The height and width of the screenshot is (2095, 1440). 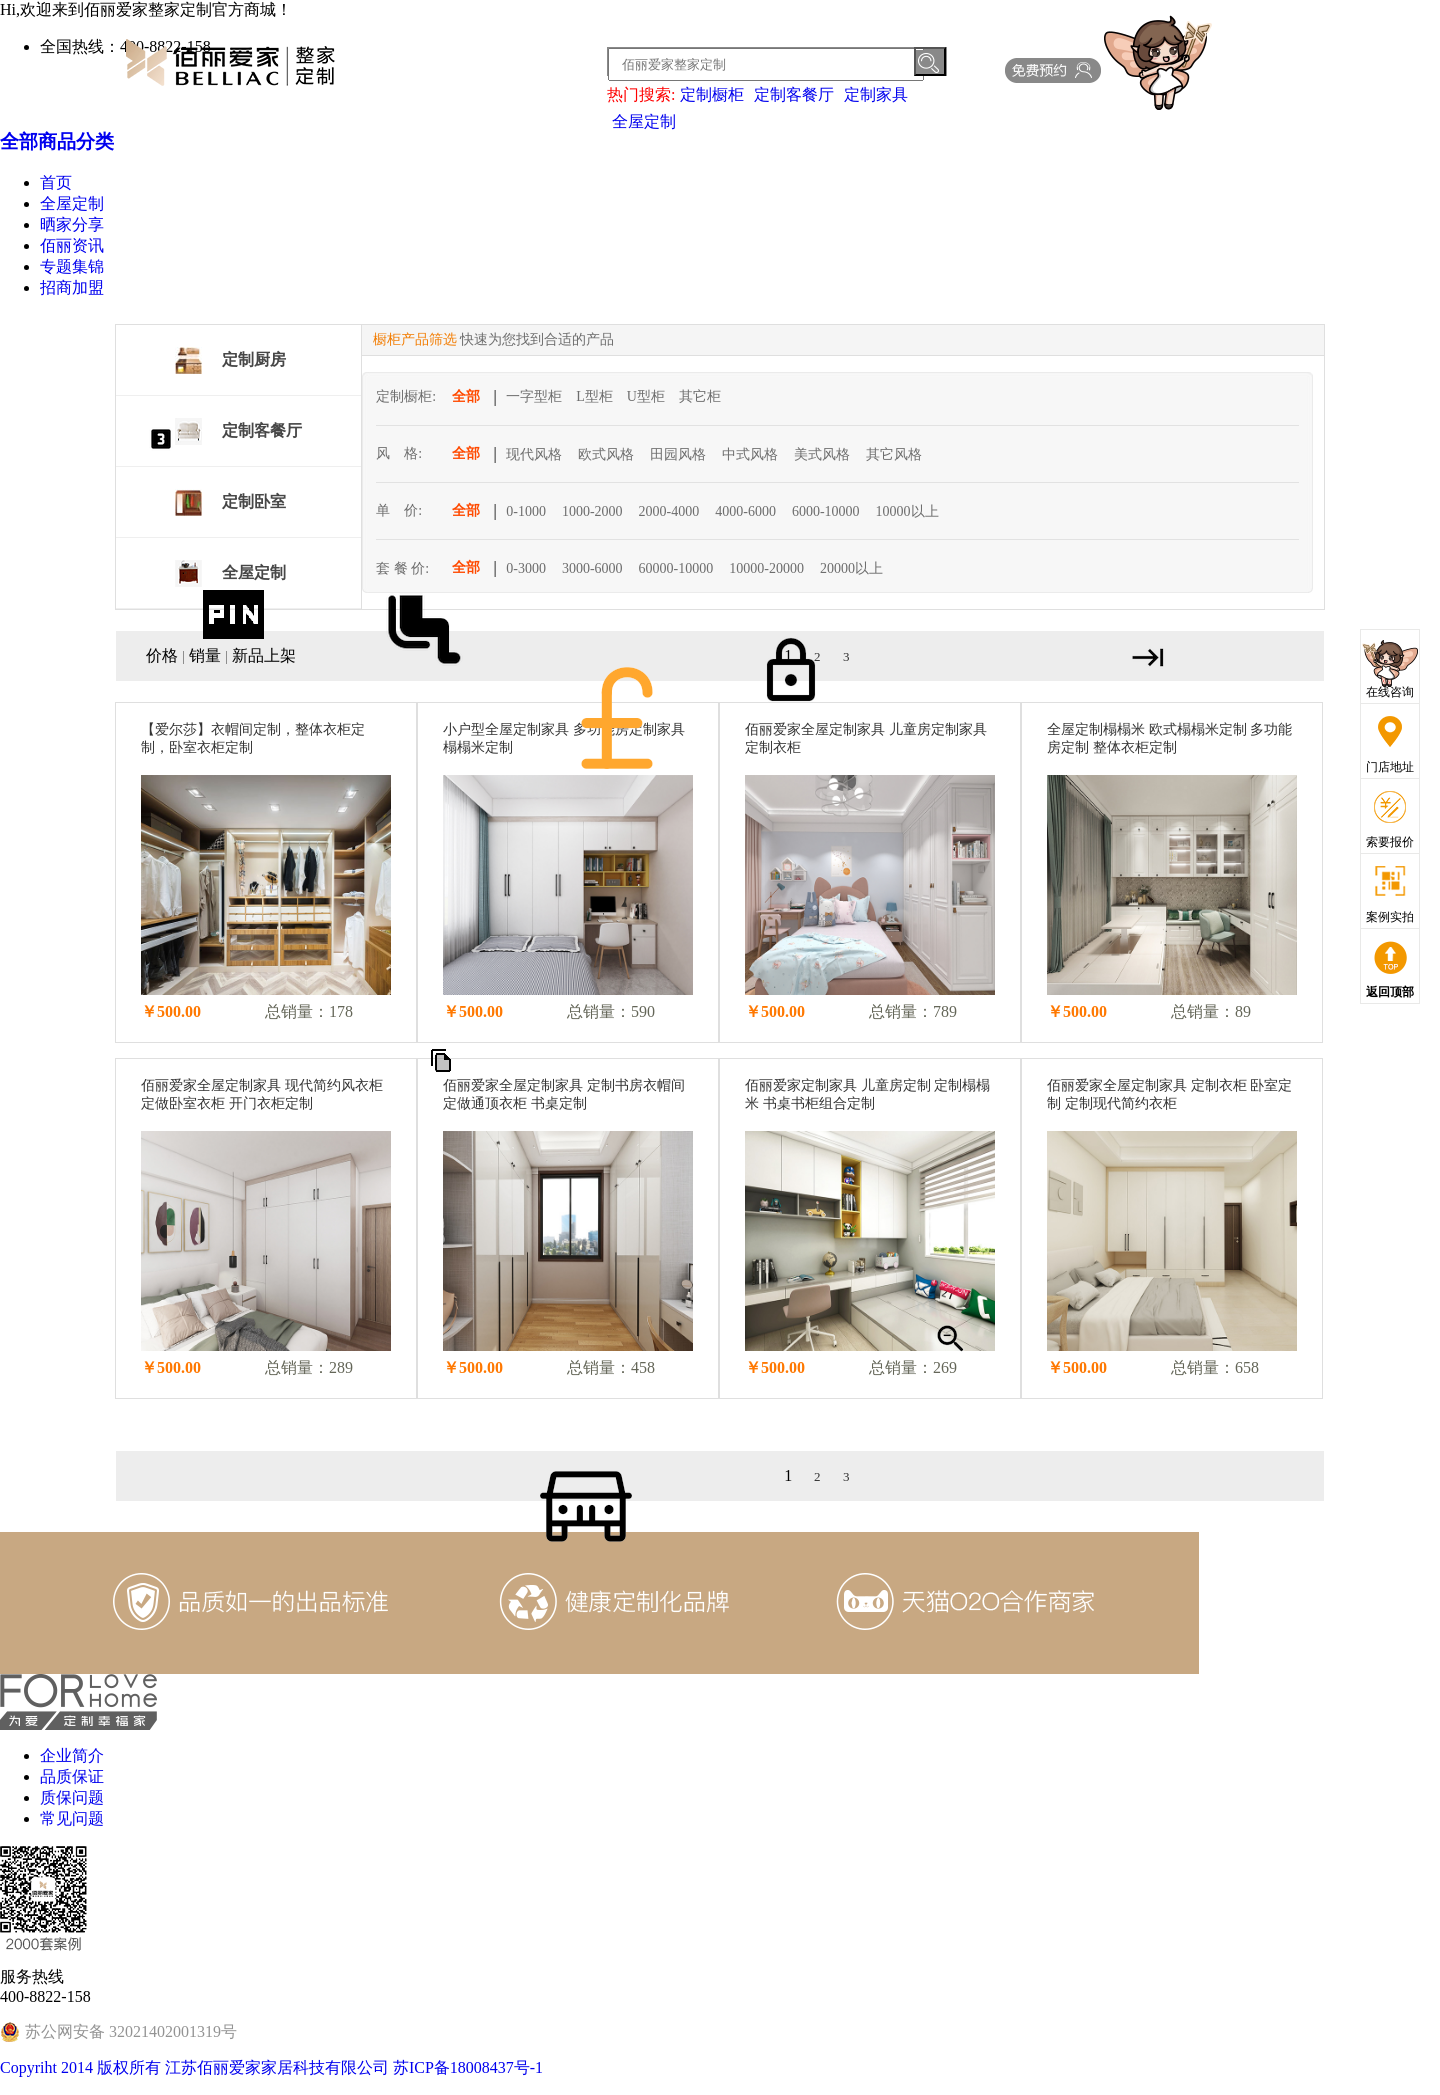 What do you see at coordinates (161, 439) in the screenshot?
I see `step 3 in a multi-step process` at bounding box center [161, 439].